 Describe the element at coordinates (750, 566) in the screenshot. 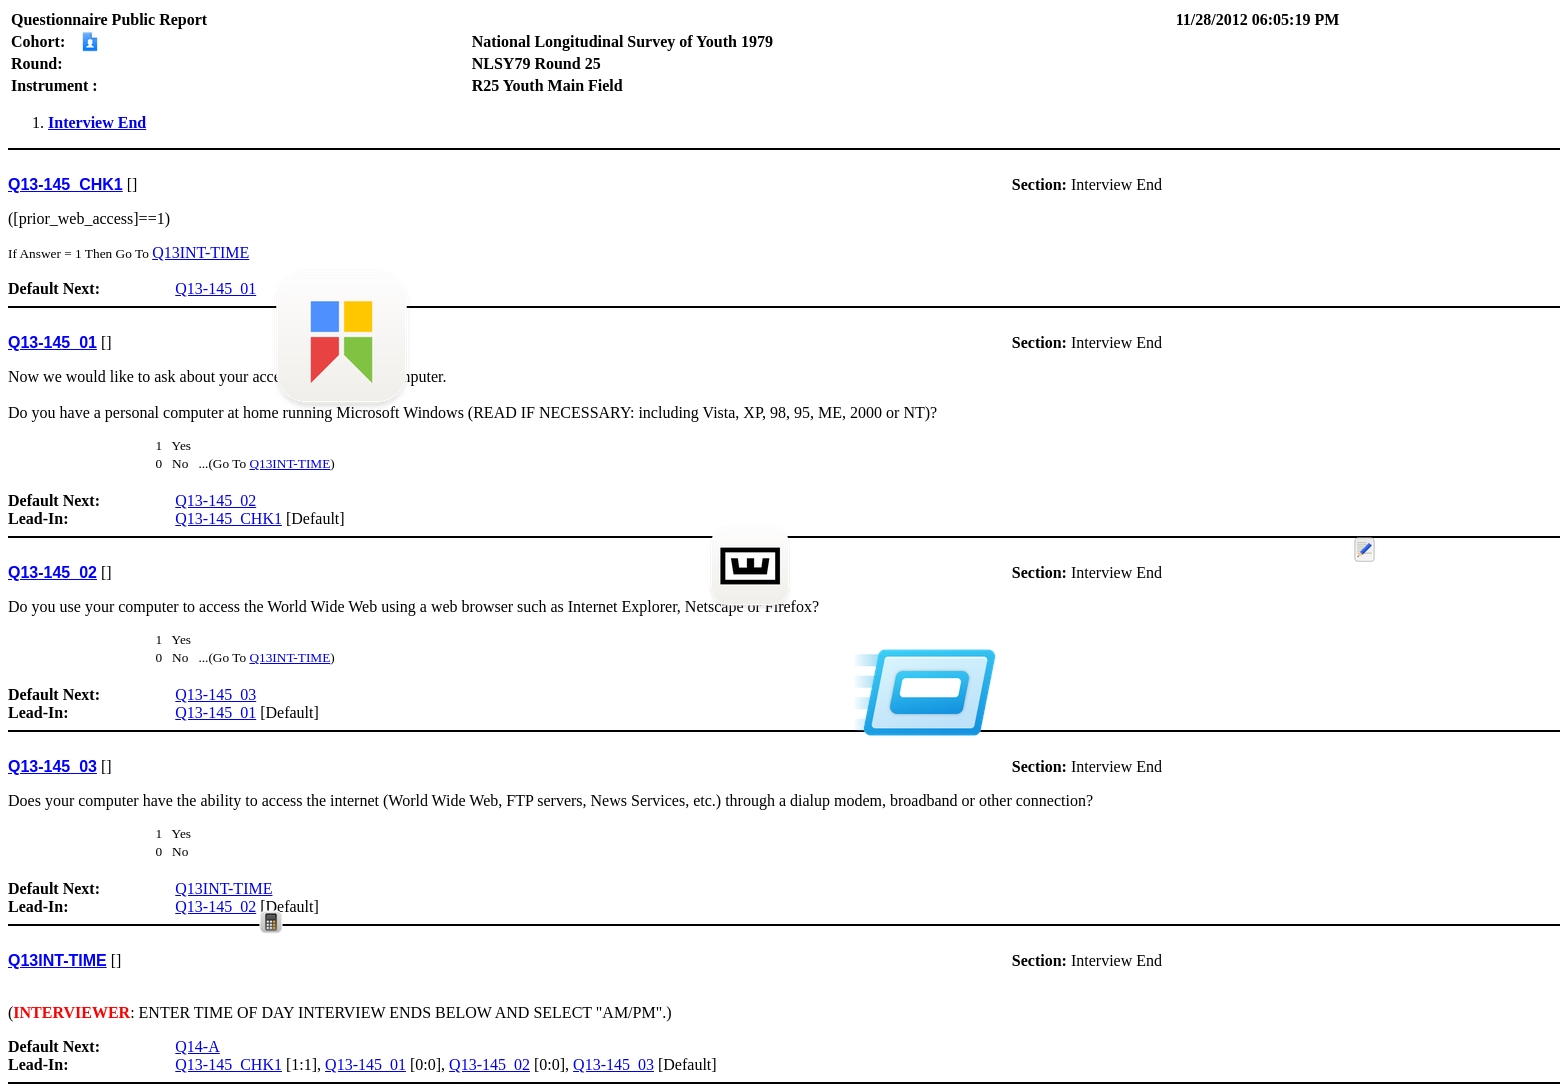

I see `open wootility keyboard configuration app` at that location.